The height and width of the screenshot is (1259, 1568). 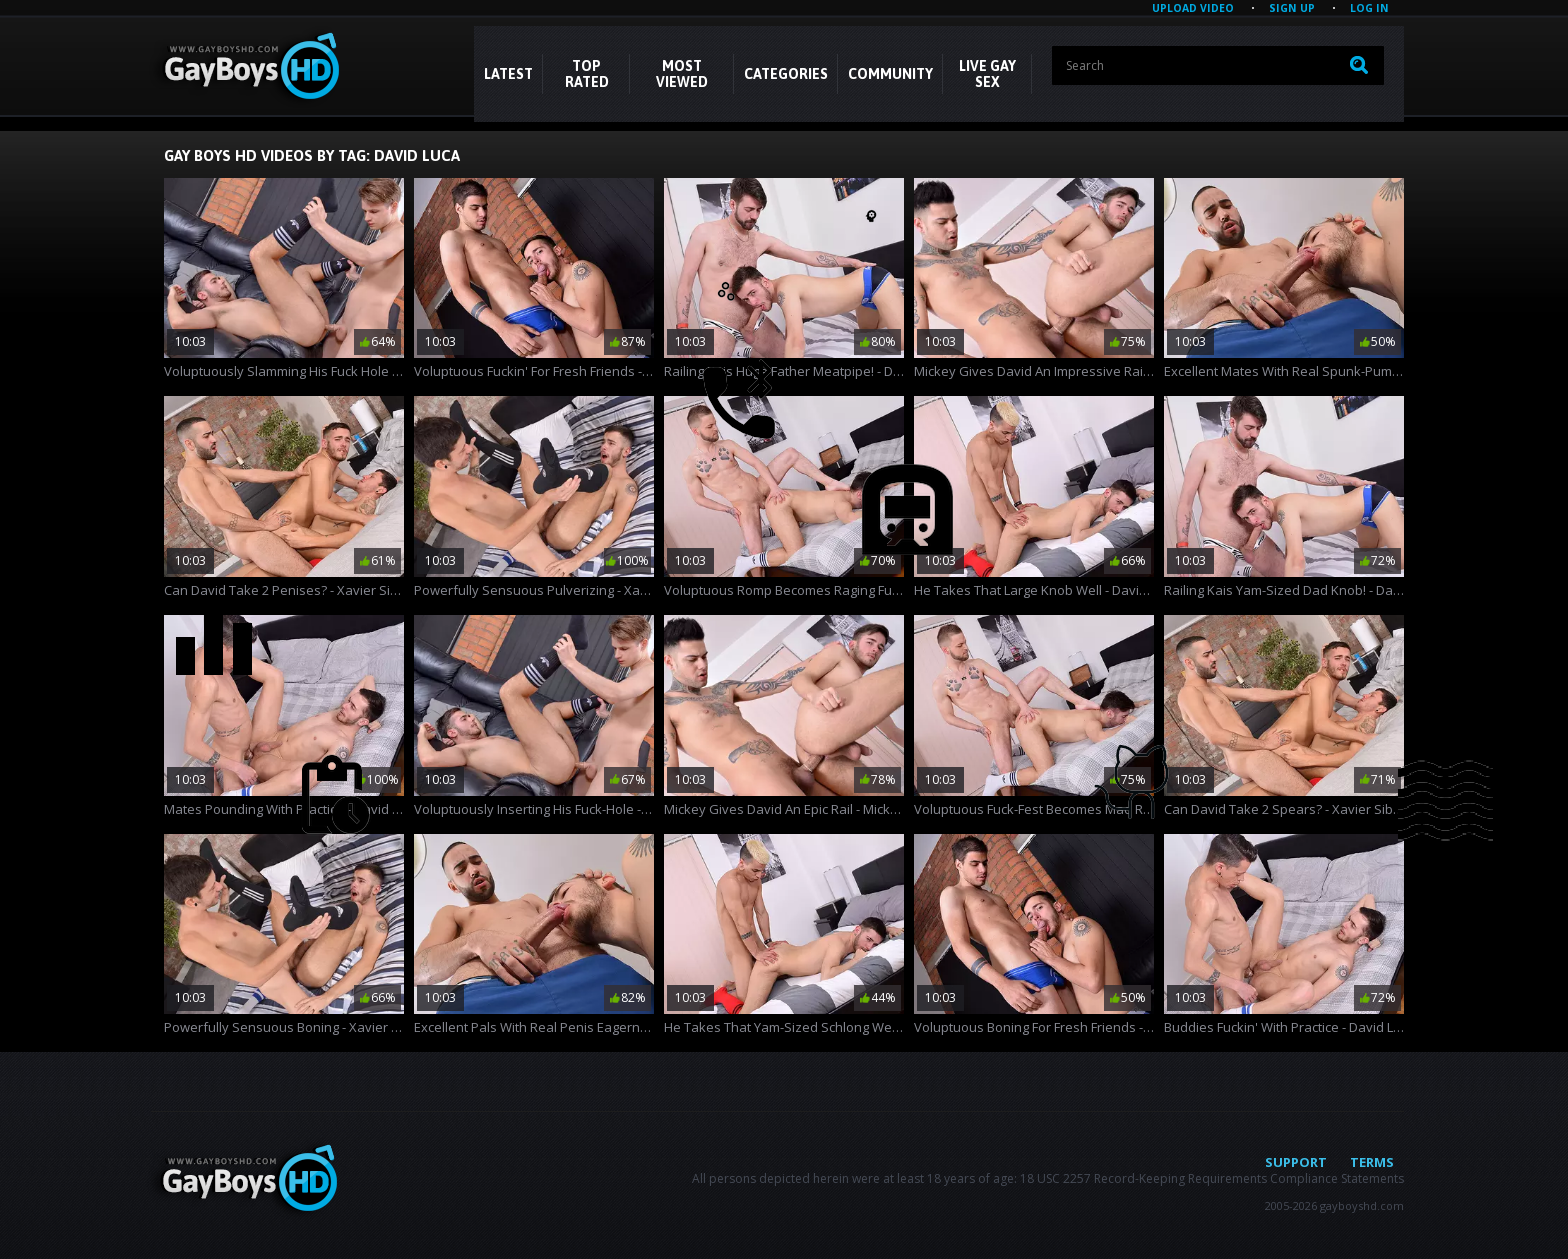 What do you see at coordinates (332, 796) in the screenshot?
I see `view tasks awaiting completion` at bounding box center [332, 796].